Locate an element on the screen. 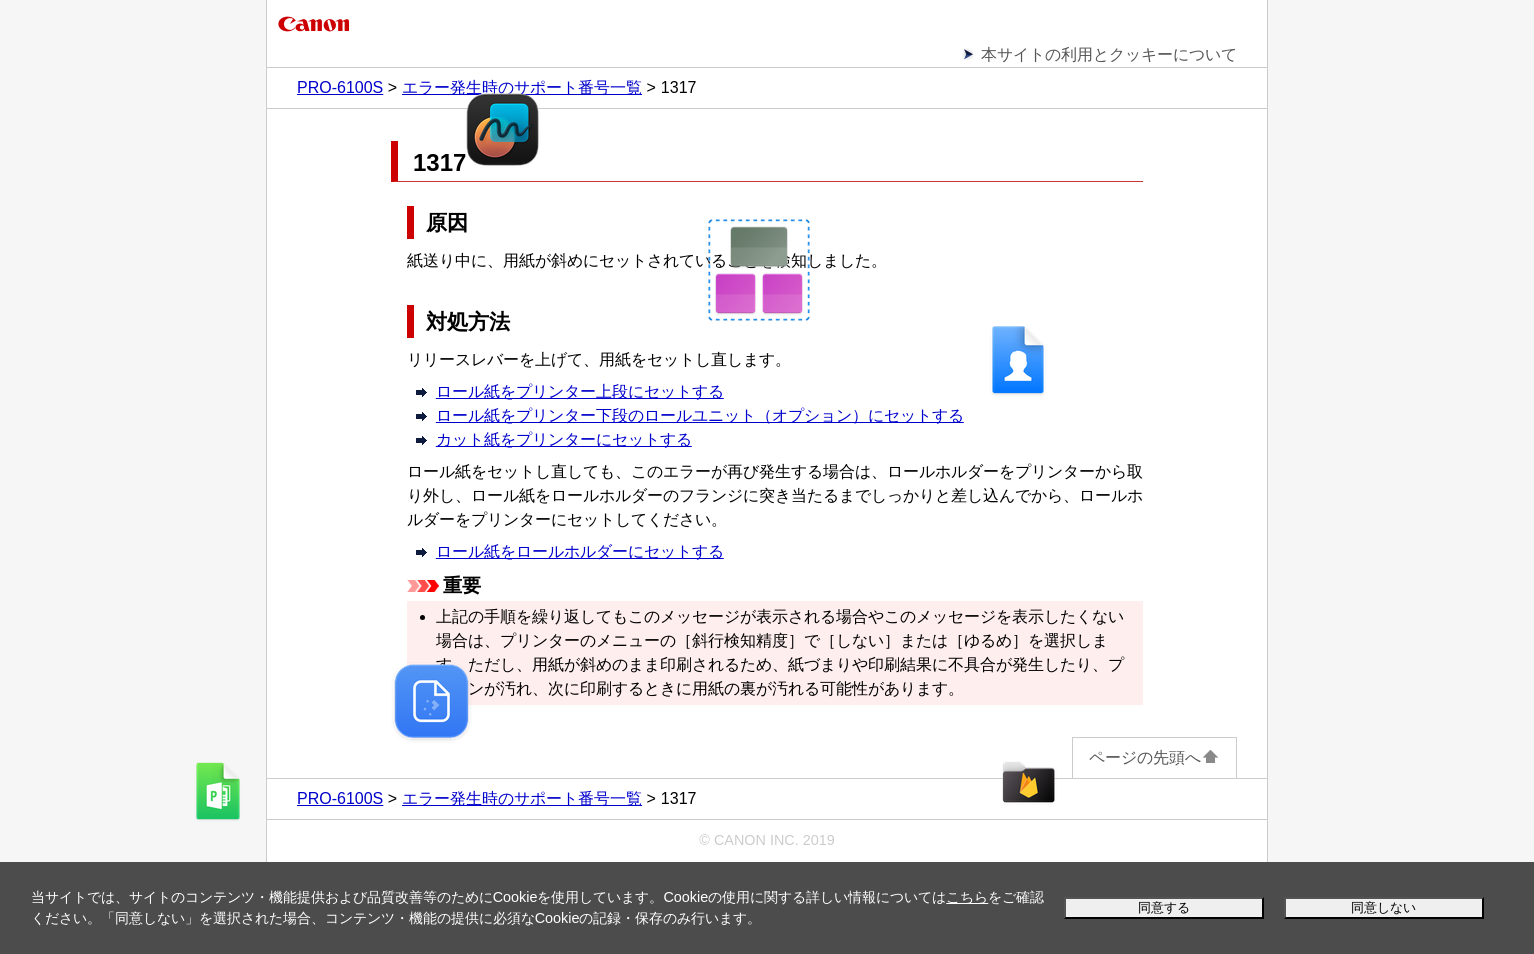 The width and height of the screenshot is (1534, 954). open firebase project folder is located at coordinates (1028, 783).